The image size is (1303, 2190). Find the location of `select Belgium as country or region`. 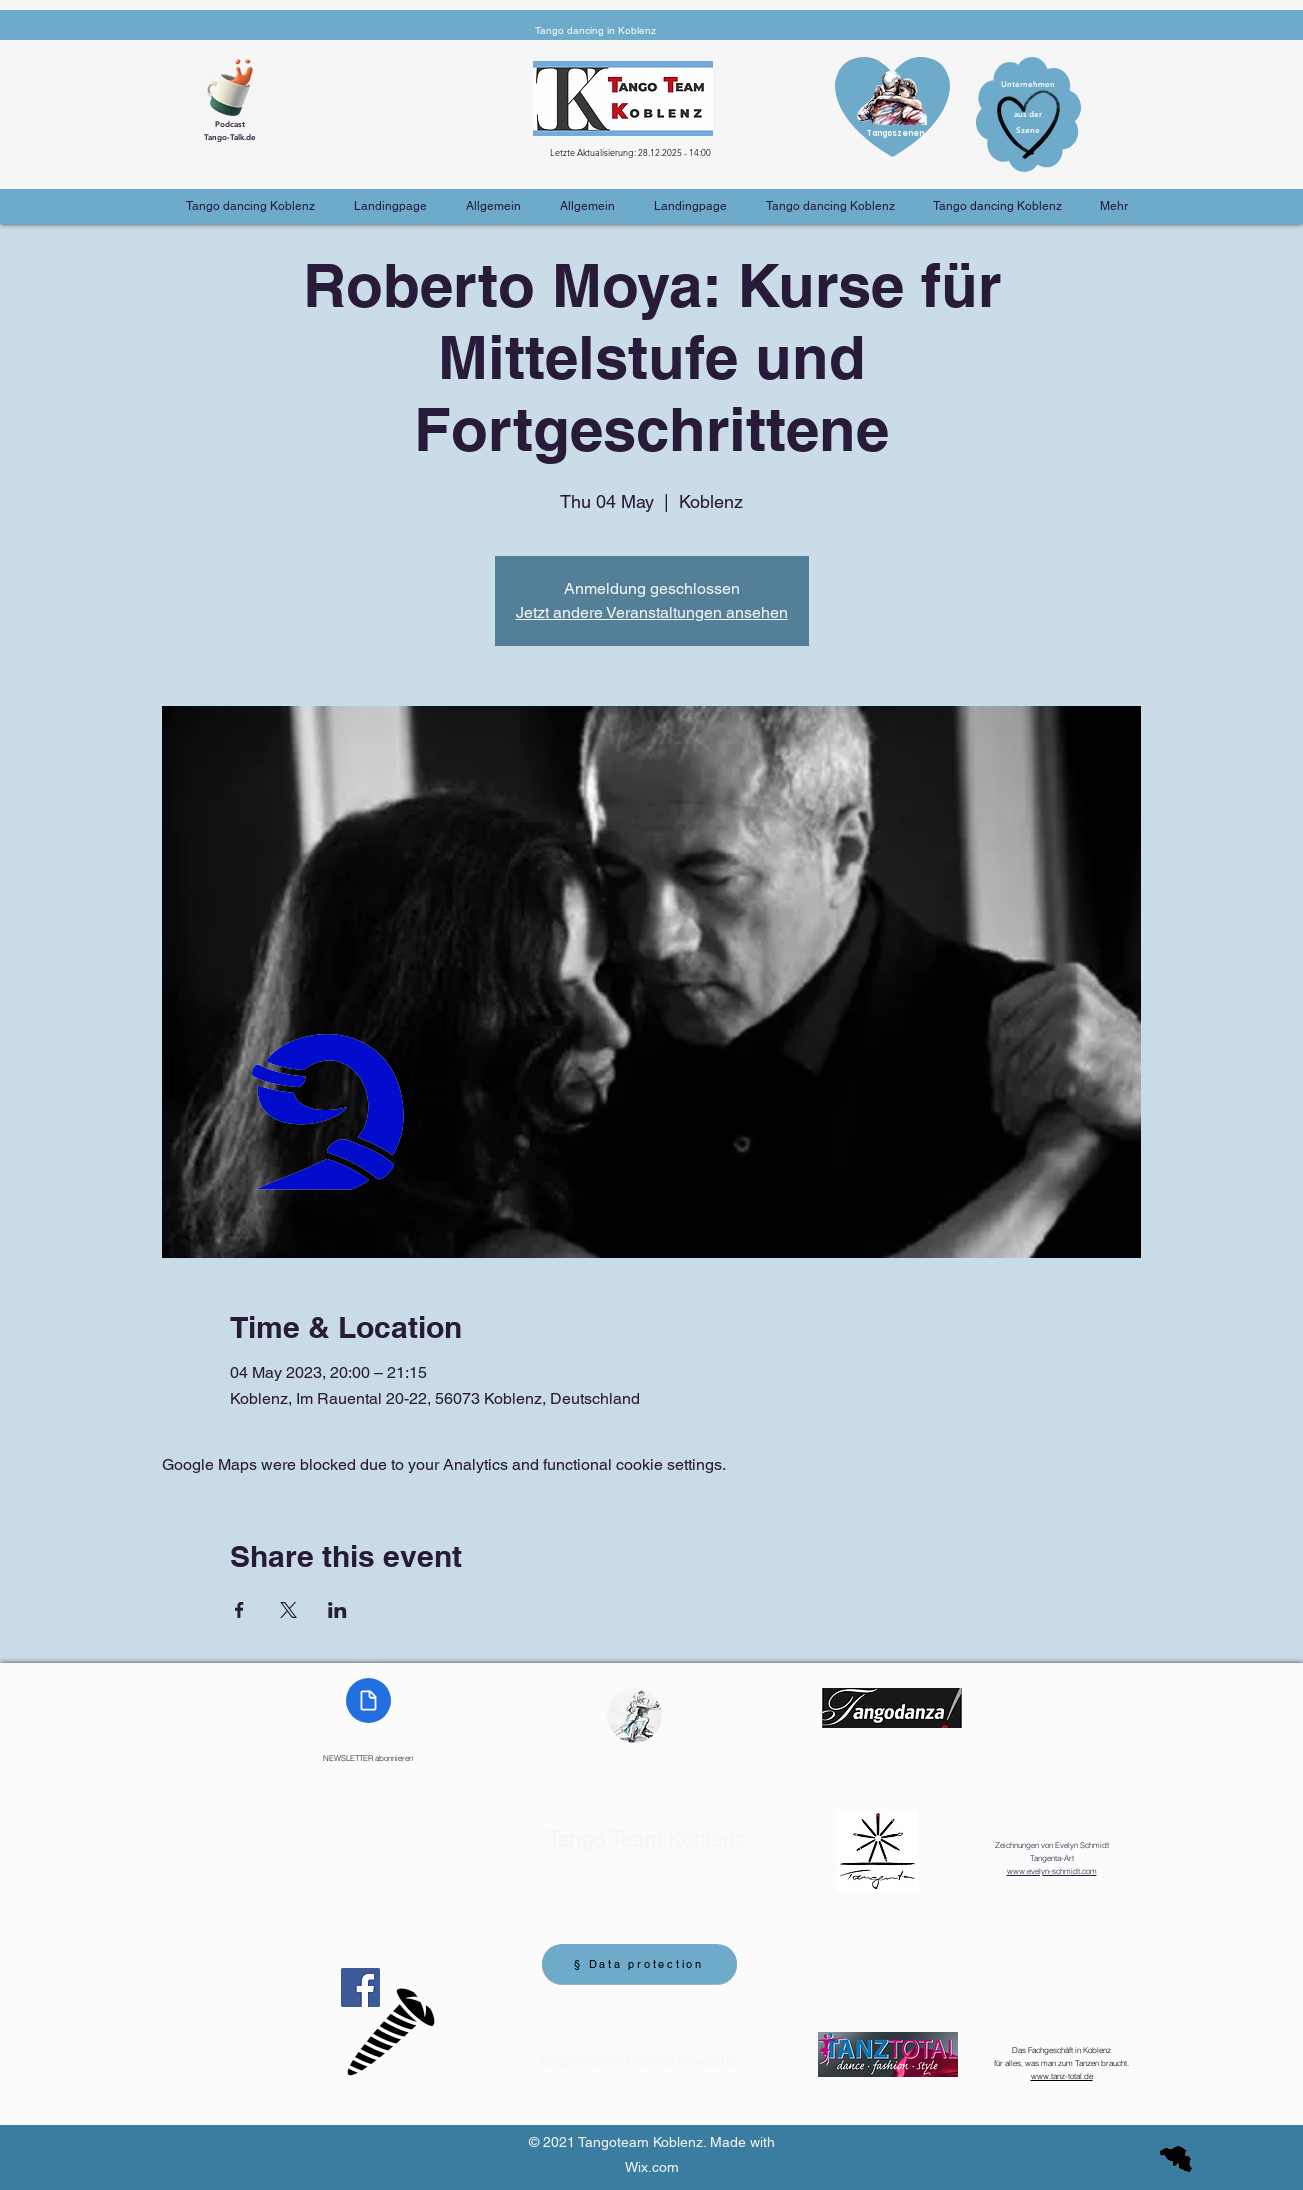

select Belgium as country or region is located at coordinates (1176, 2159).